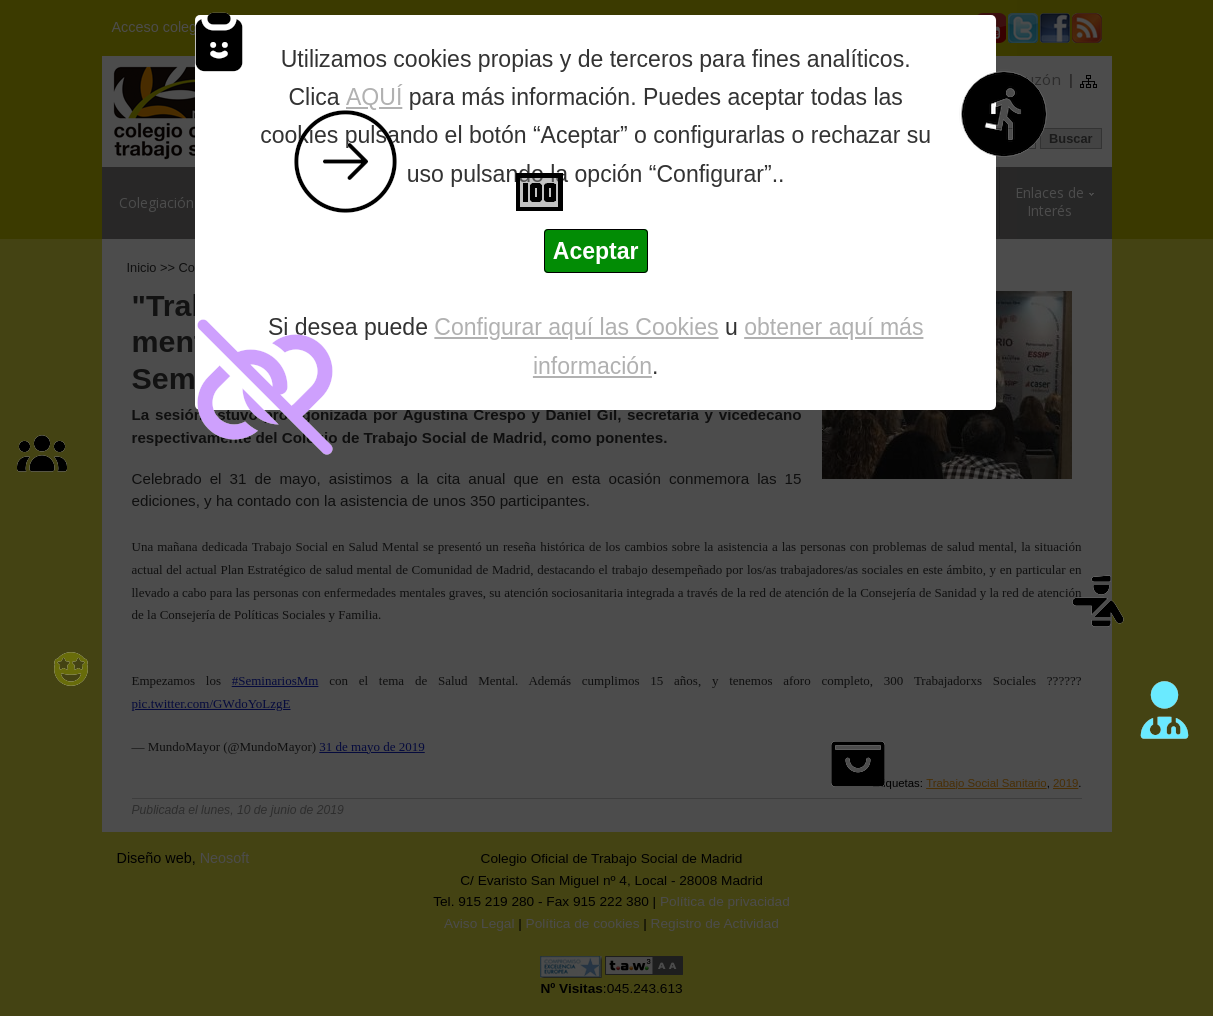 This screenshot has height=1016, width=1213. Describe the element at coordinates (42, 454) in the screenshot. I see `view all users or team members` at that location.